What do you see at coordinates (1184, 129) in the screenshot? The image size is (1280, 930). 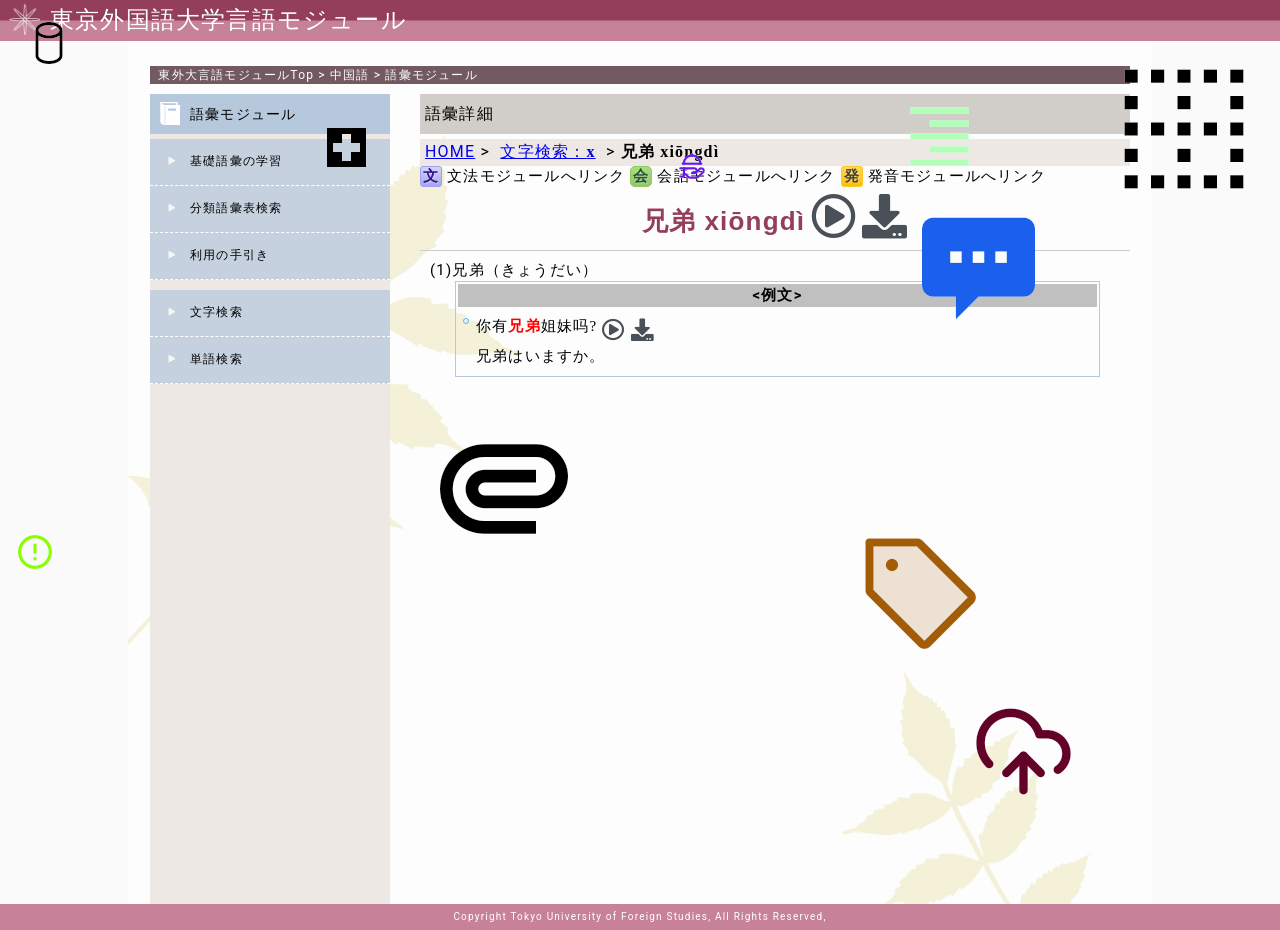 I see `remove all borders from selected cells or elements` at bounding box center [1184, 129].